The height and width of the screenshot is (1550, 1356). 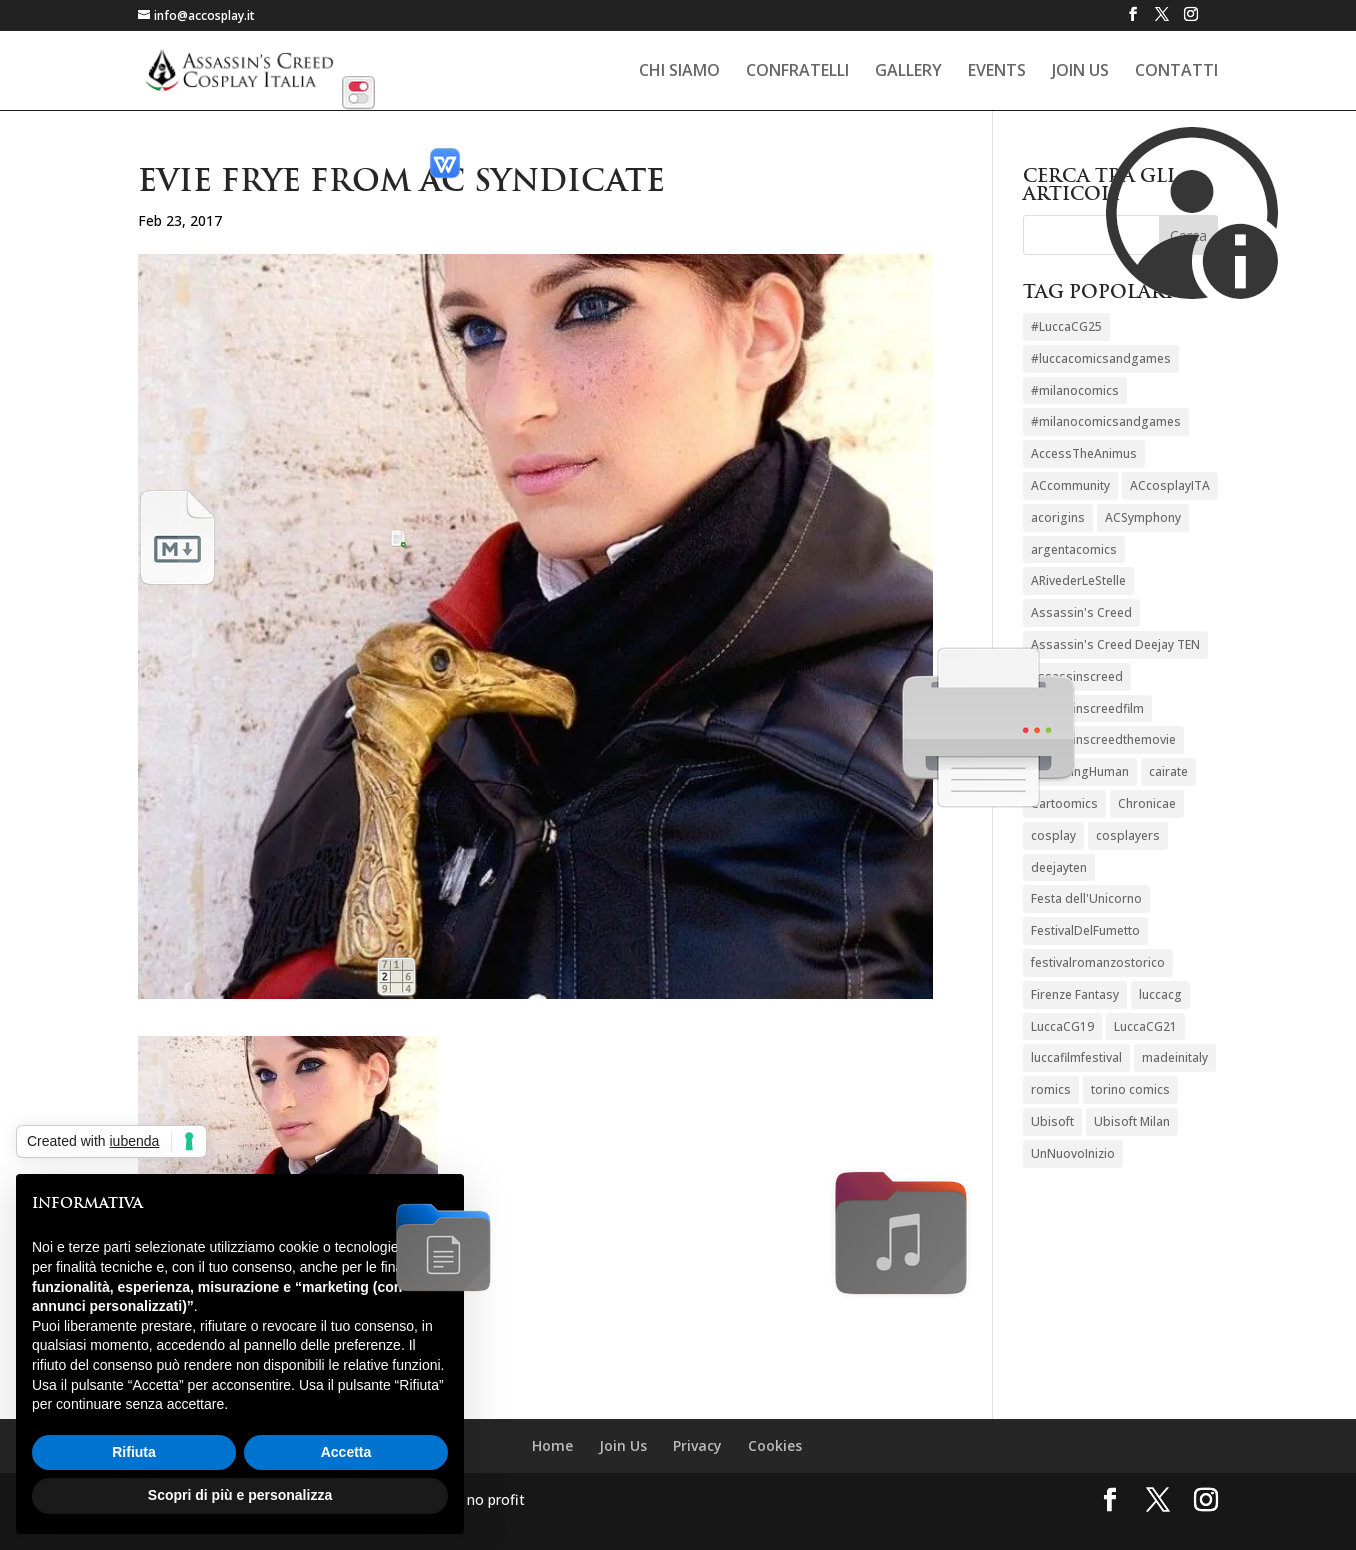 I want to click on open sudoku puzzle game, so click(x=396, y=976).